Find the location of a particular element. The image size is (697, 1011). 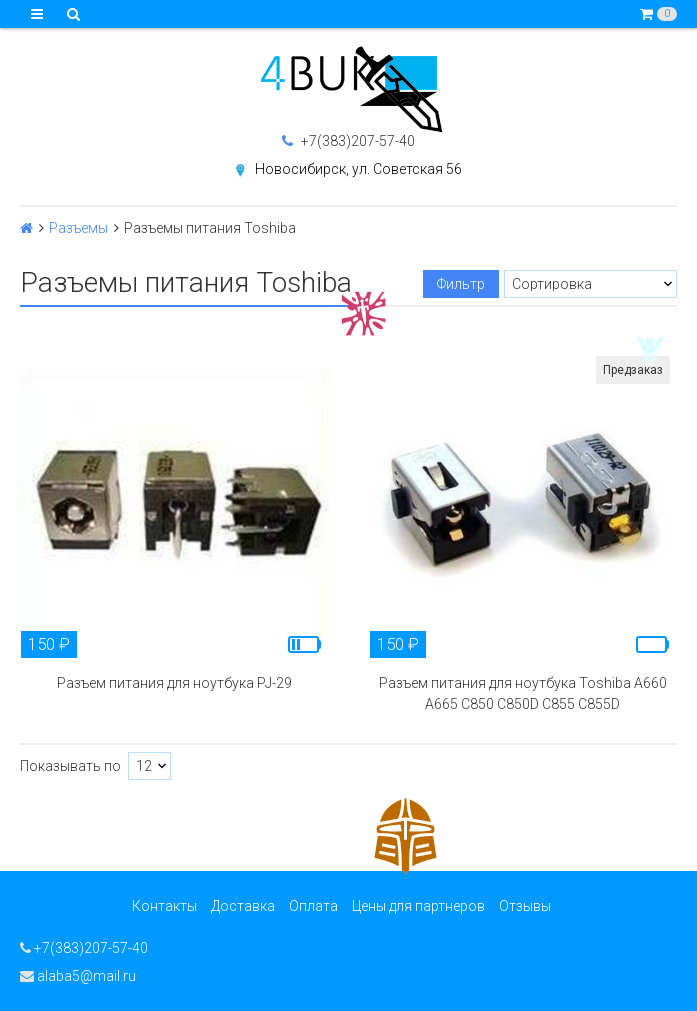

select knight or warrior class is located at coordinates (405, 834).